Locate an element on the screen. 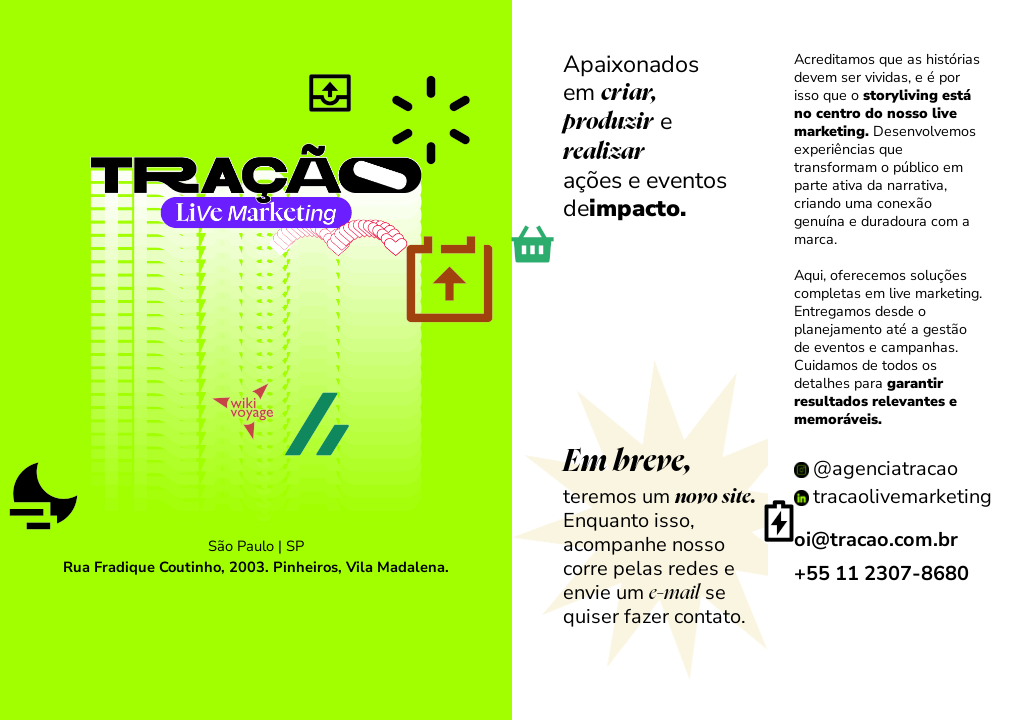  open zenn platform is located at coordinates (317, 424).